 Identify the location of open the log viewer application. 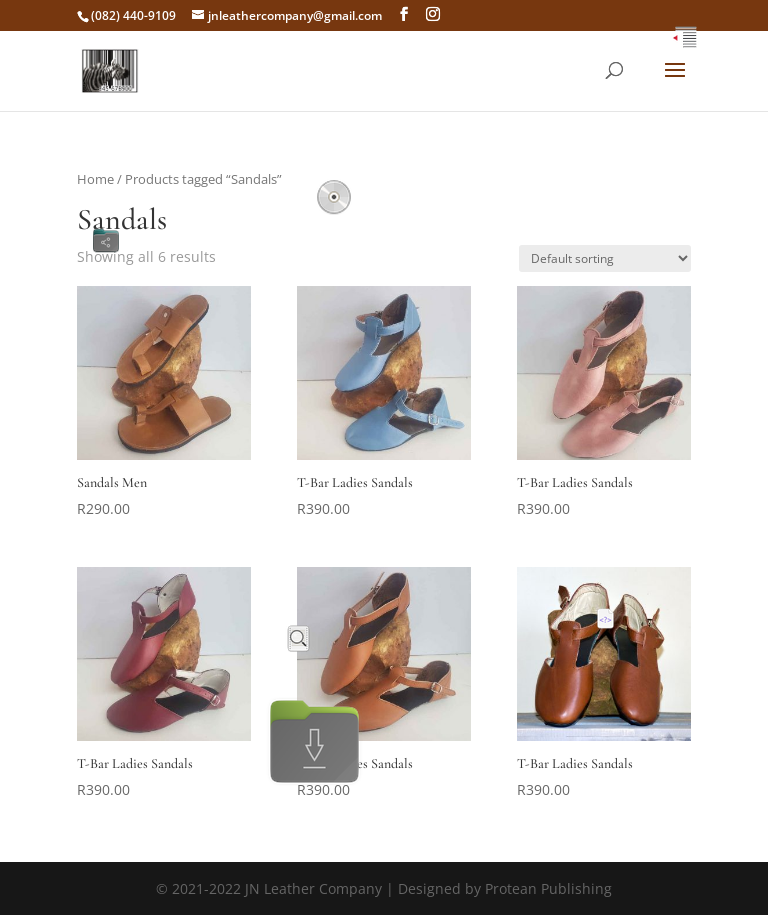
(298, 638).